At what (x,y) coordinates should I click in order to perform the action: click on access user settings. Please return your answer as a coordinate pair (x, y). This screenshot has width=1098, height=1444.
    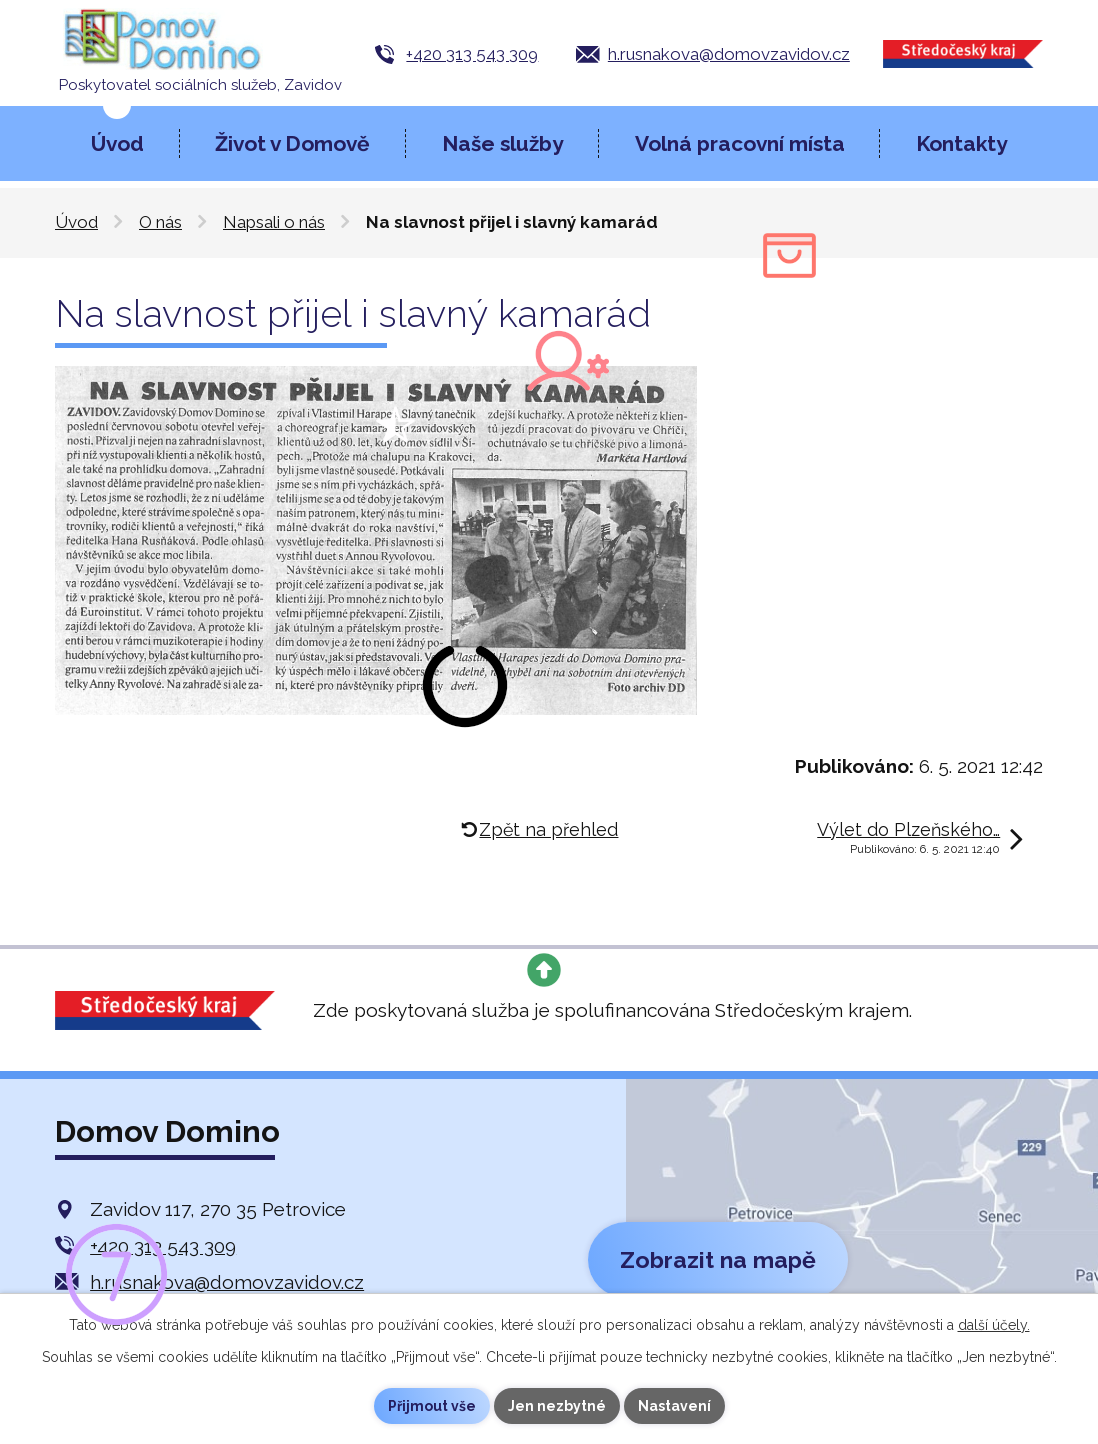
    Looking at the image, I should click on (565, 363).